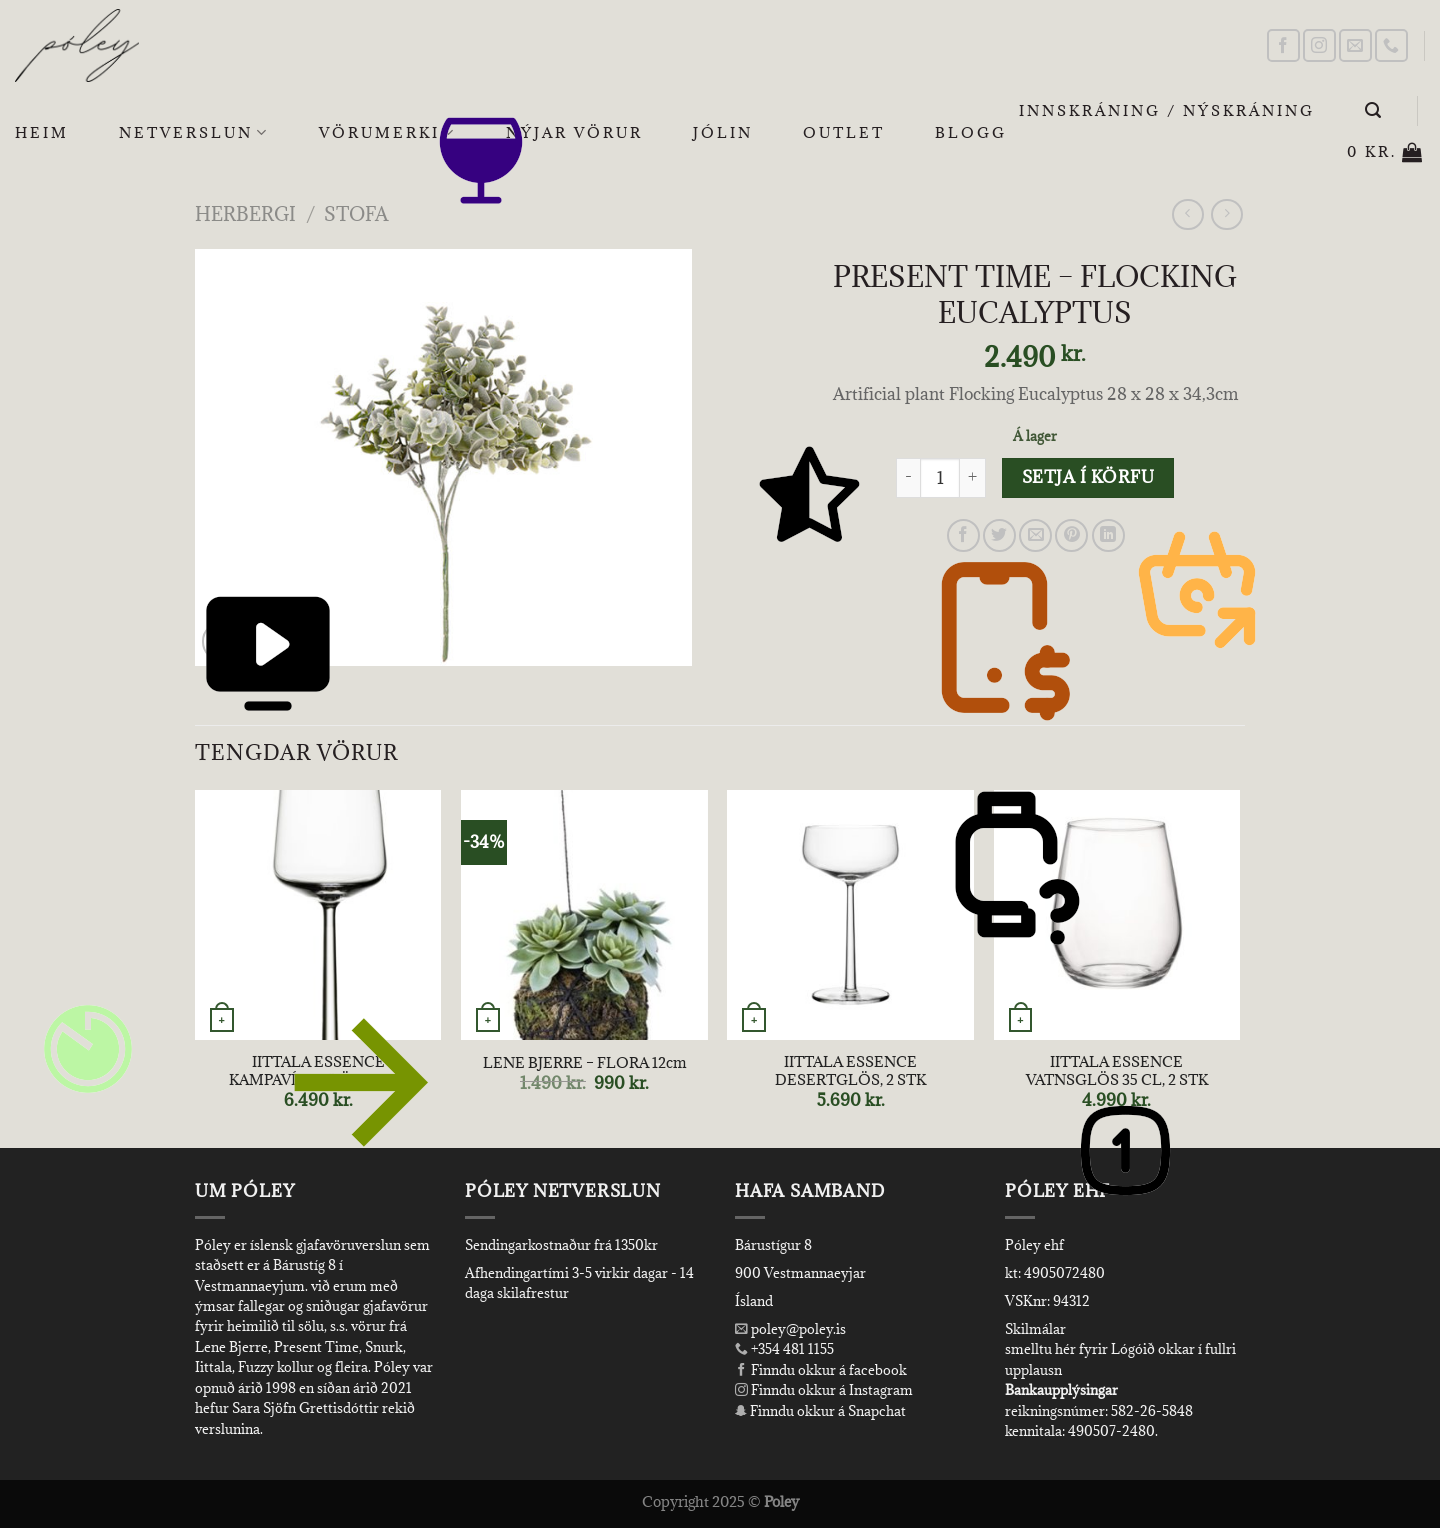 This screenshot has height=1528, width=1440. I want to click on indicates the first item or step in a sequence, so click(1125, 1150).